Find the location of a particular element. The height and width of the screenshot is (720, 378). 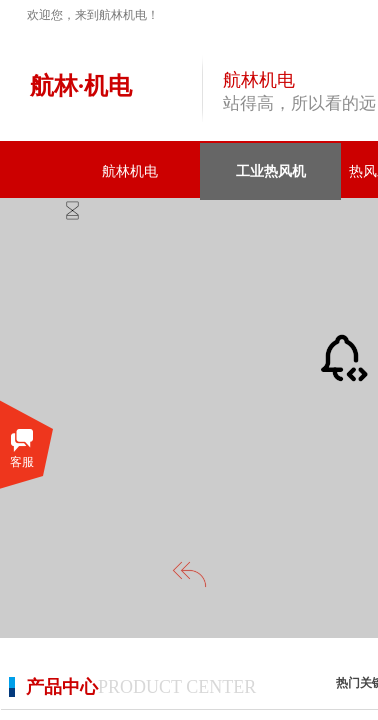

configure notification settings via code is located at coordinates (342, 358).